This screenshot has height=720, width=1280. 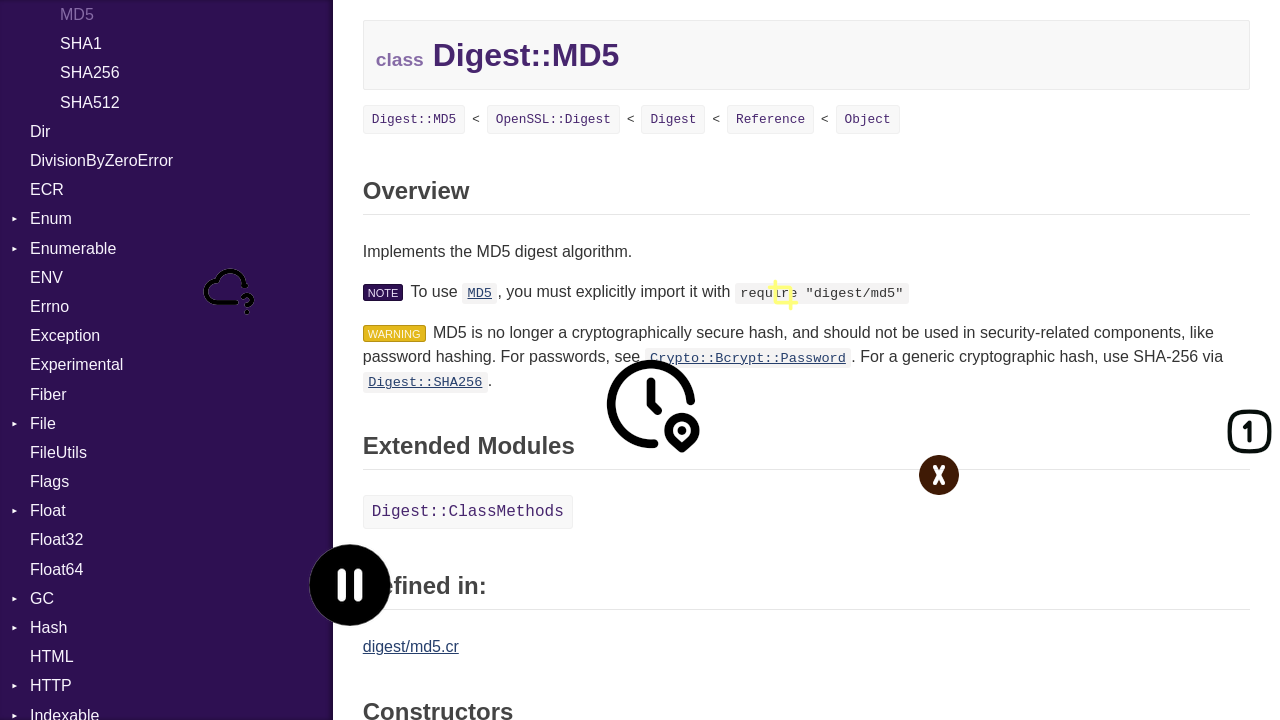 What do you see at coordinates (783, 295) in the screenshot?
I see `crop an image or photo` at bounding box center [783, 295].